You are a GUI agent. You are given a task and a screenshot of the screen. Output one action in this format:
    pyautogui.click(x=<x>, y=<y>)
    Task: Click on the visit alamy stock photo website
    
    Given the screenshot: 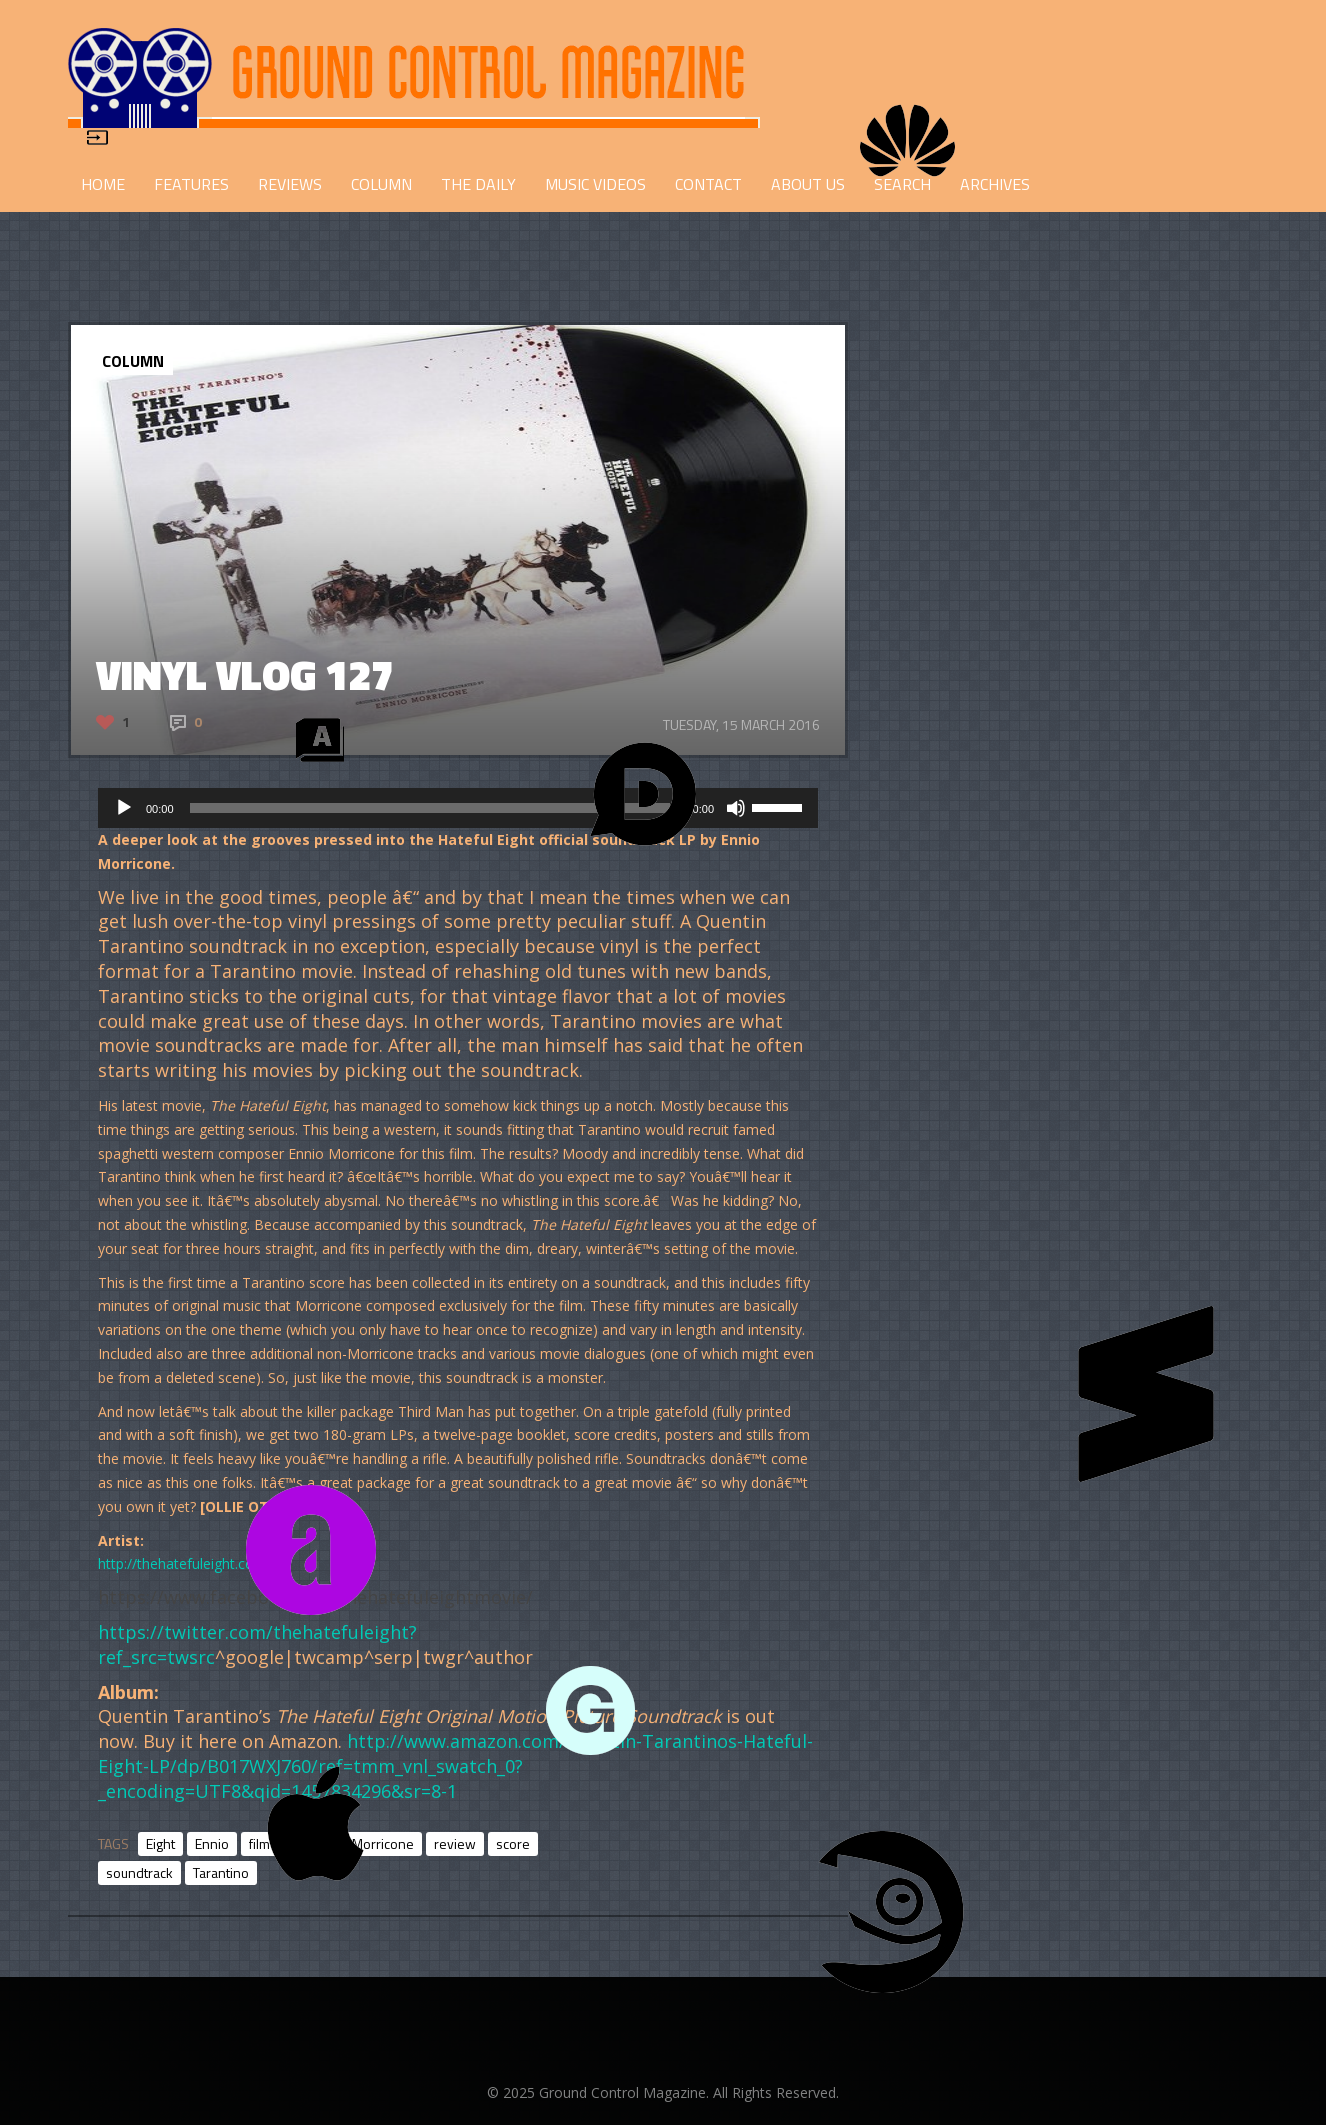 What is the action you would take?
    pyautogui.click(x=311, y=1550)
    